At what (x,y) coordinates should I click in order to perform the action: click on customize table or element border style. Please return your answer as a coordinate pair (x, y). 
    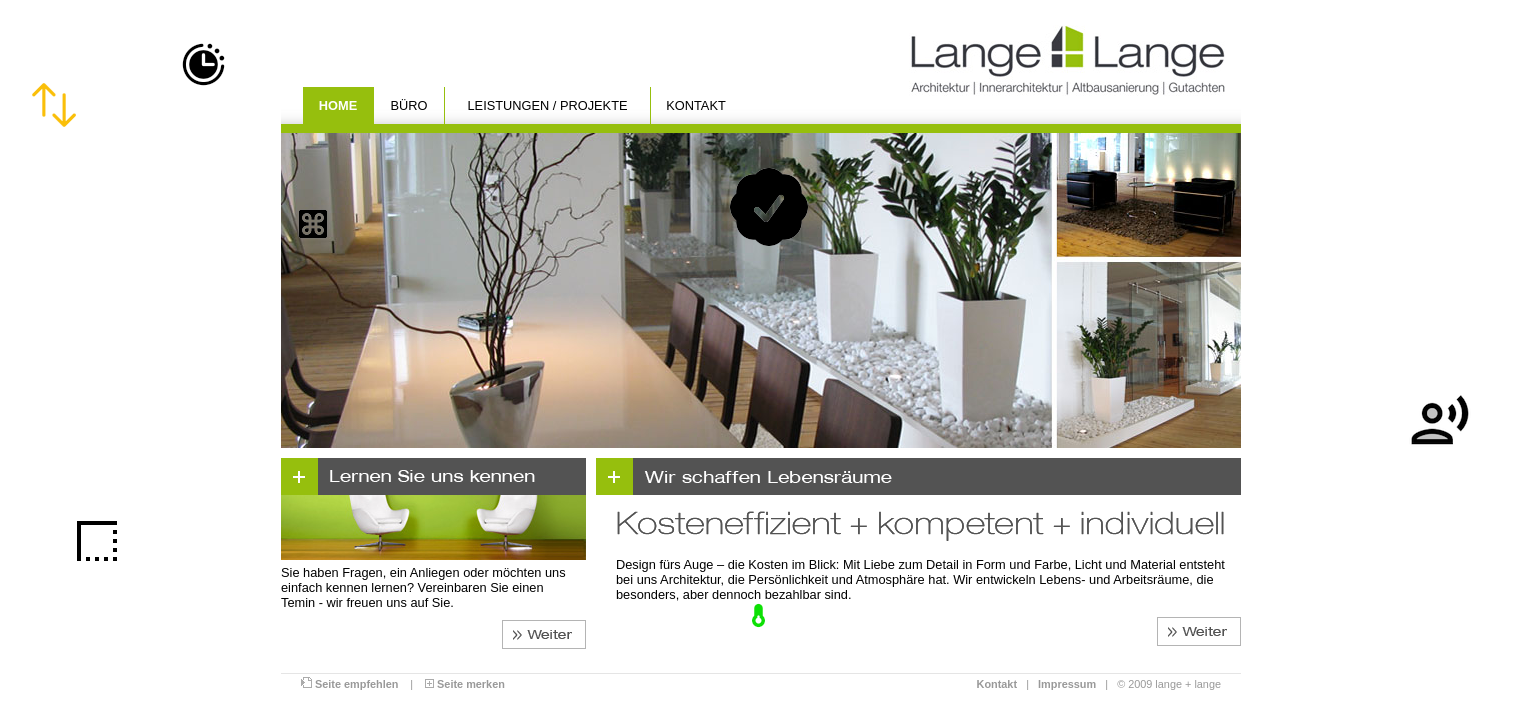
    Looking at the image, I should click on (97, 541).